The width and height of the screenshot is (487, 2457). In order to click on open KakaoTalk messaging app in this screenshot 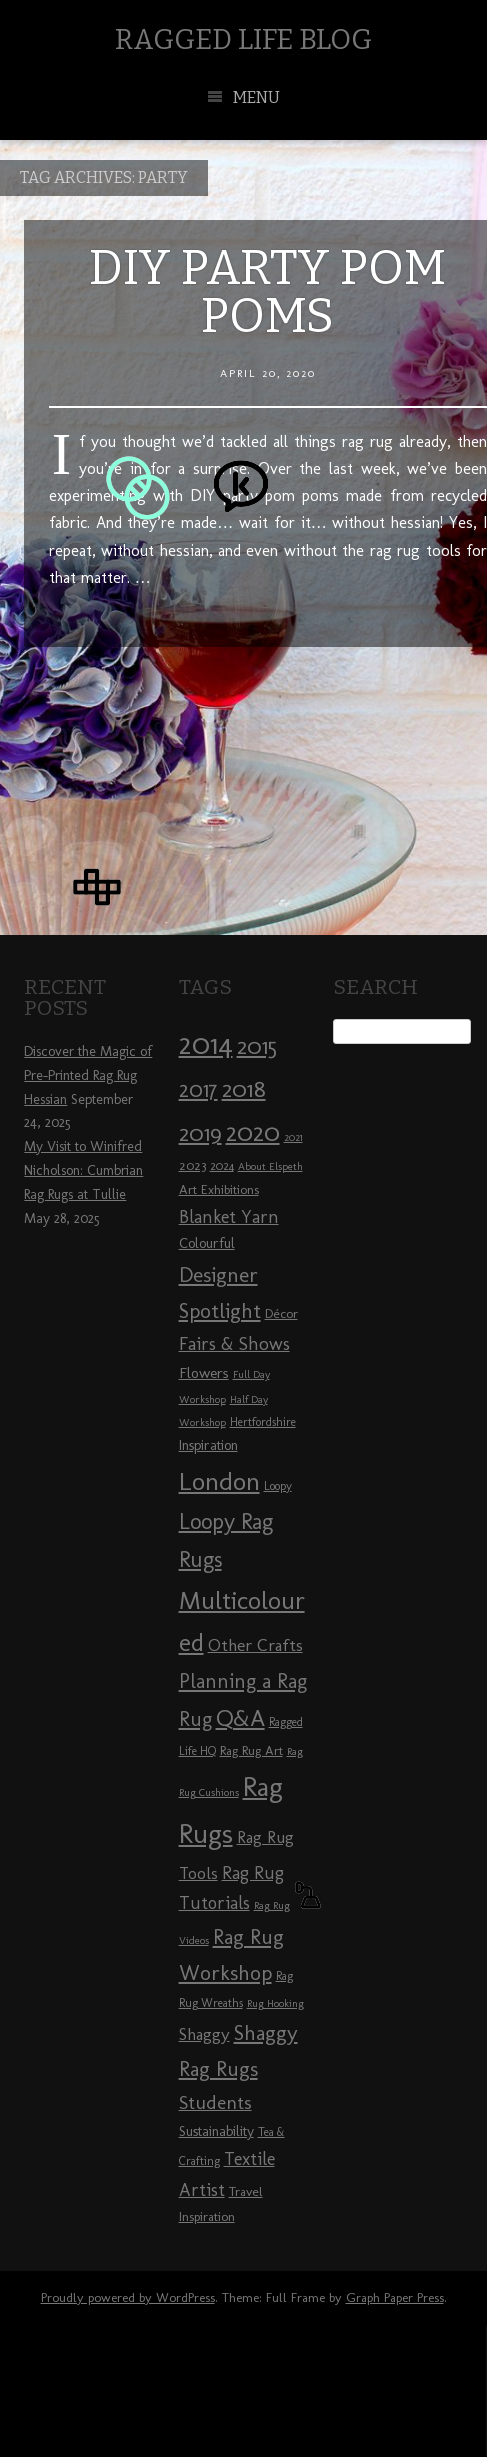, I will do `click(241, 485)`.